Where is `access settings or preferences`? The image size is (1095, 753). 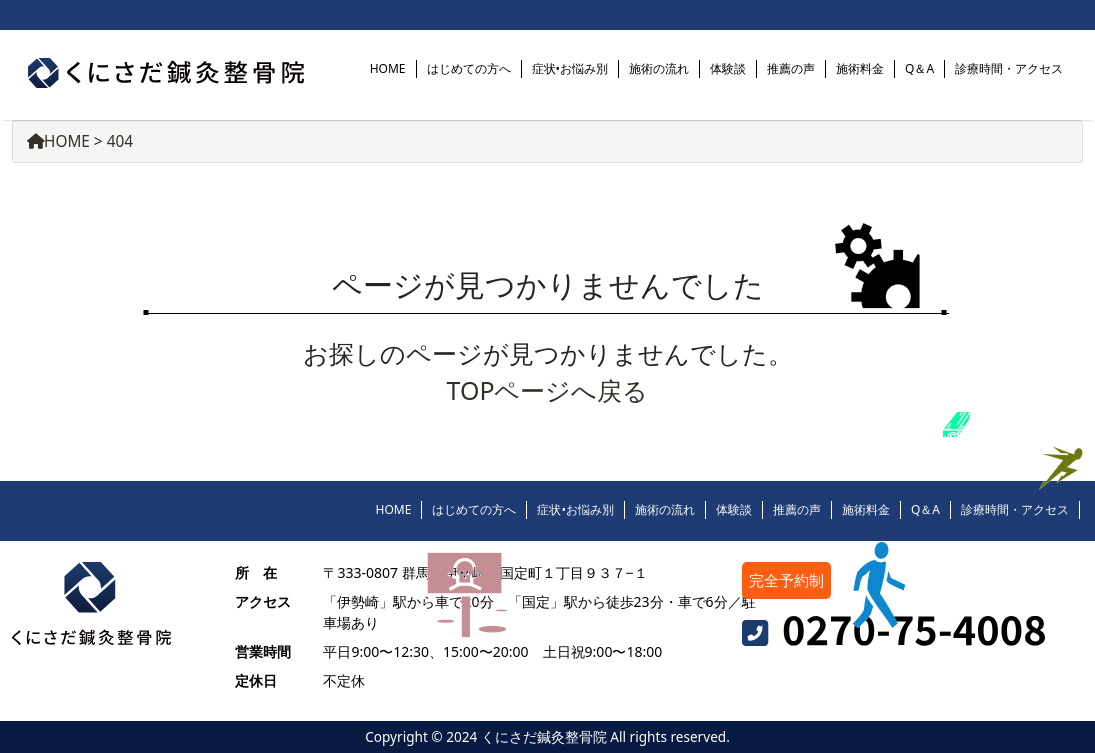 access settings or preferences is located at coordinates (877, 265).